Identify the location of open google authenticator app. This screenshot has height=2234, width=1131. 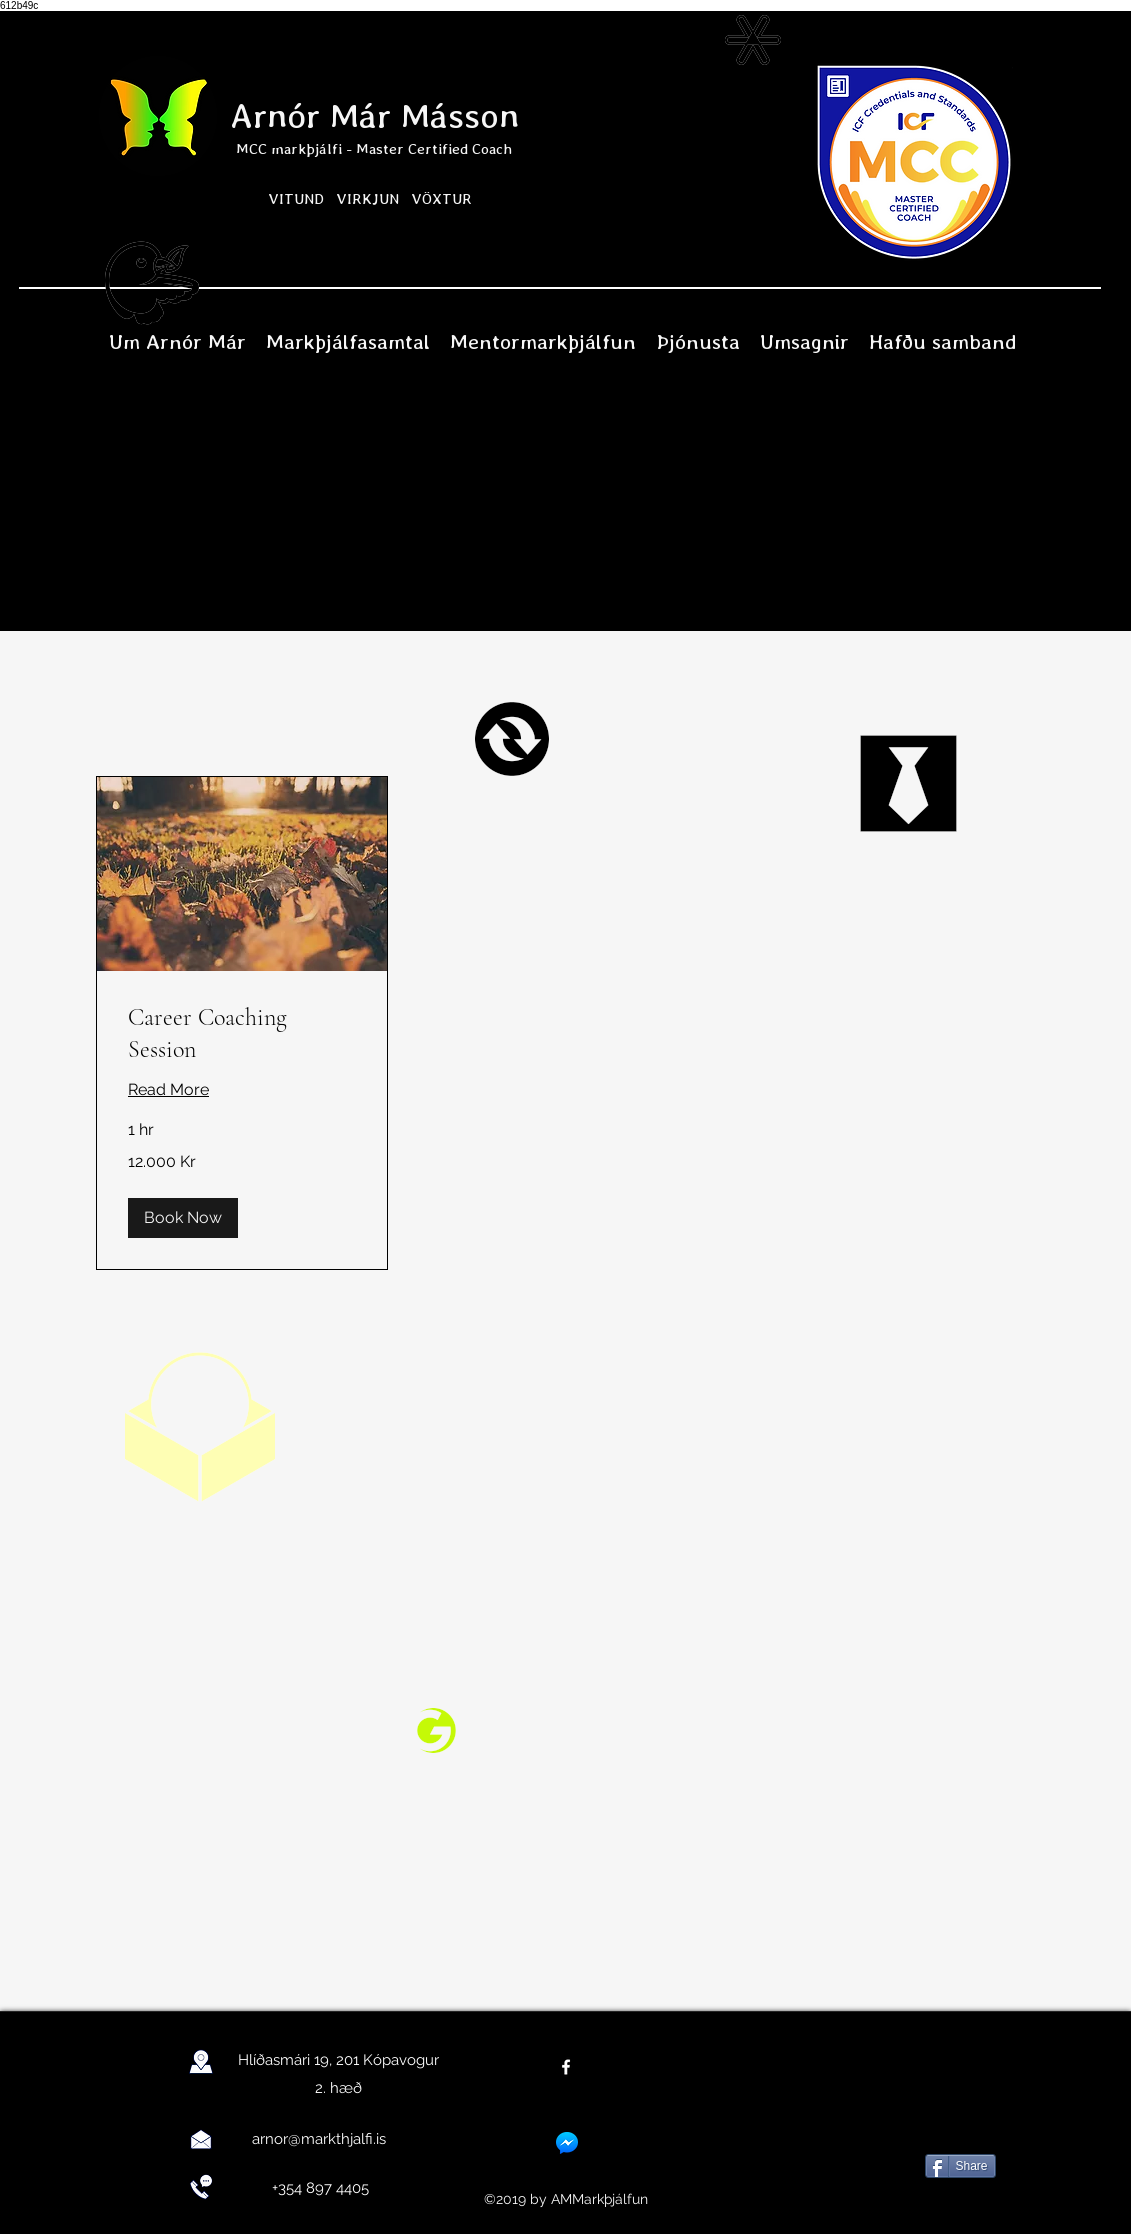
(753, 40).